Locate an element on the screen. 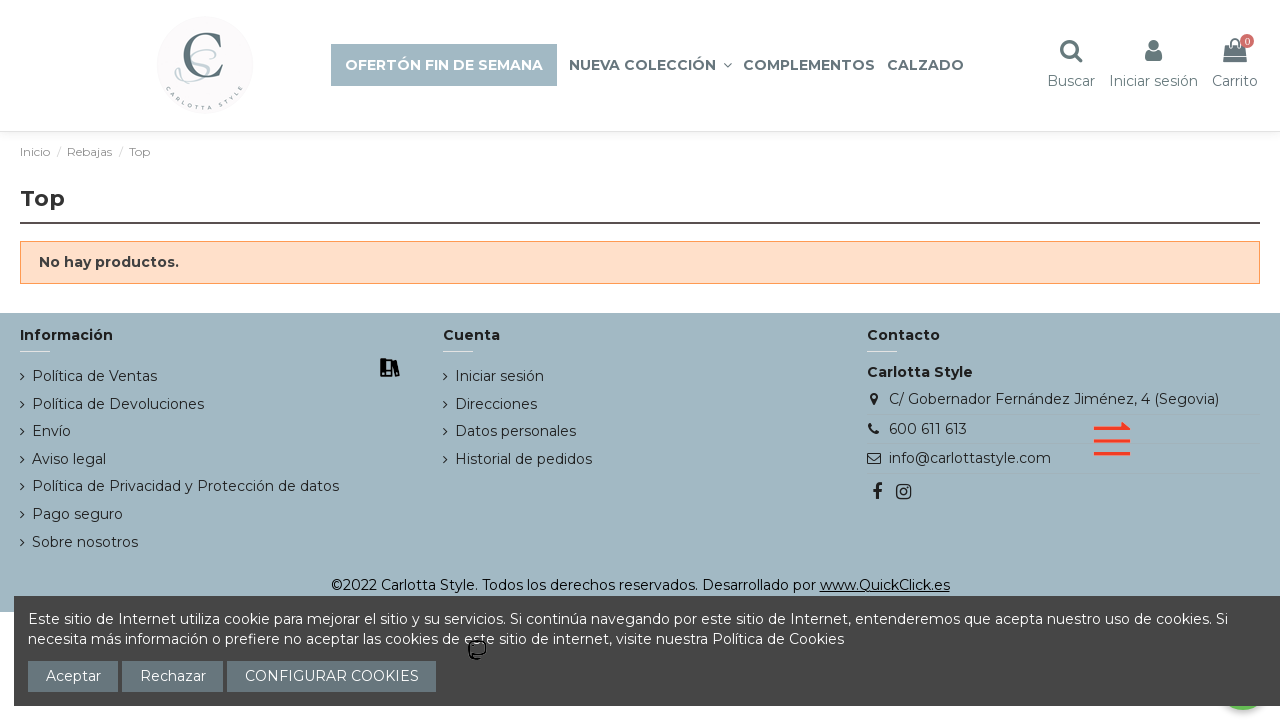 The height and width of the screenshot is (720, 1280). access your library or collection is located at coordinates (389, 367).